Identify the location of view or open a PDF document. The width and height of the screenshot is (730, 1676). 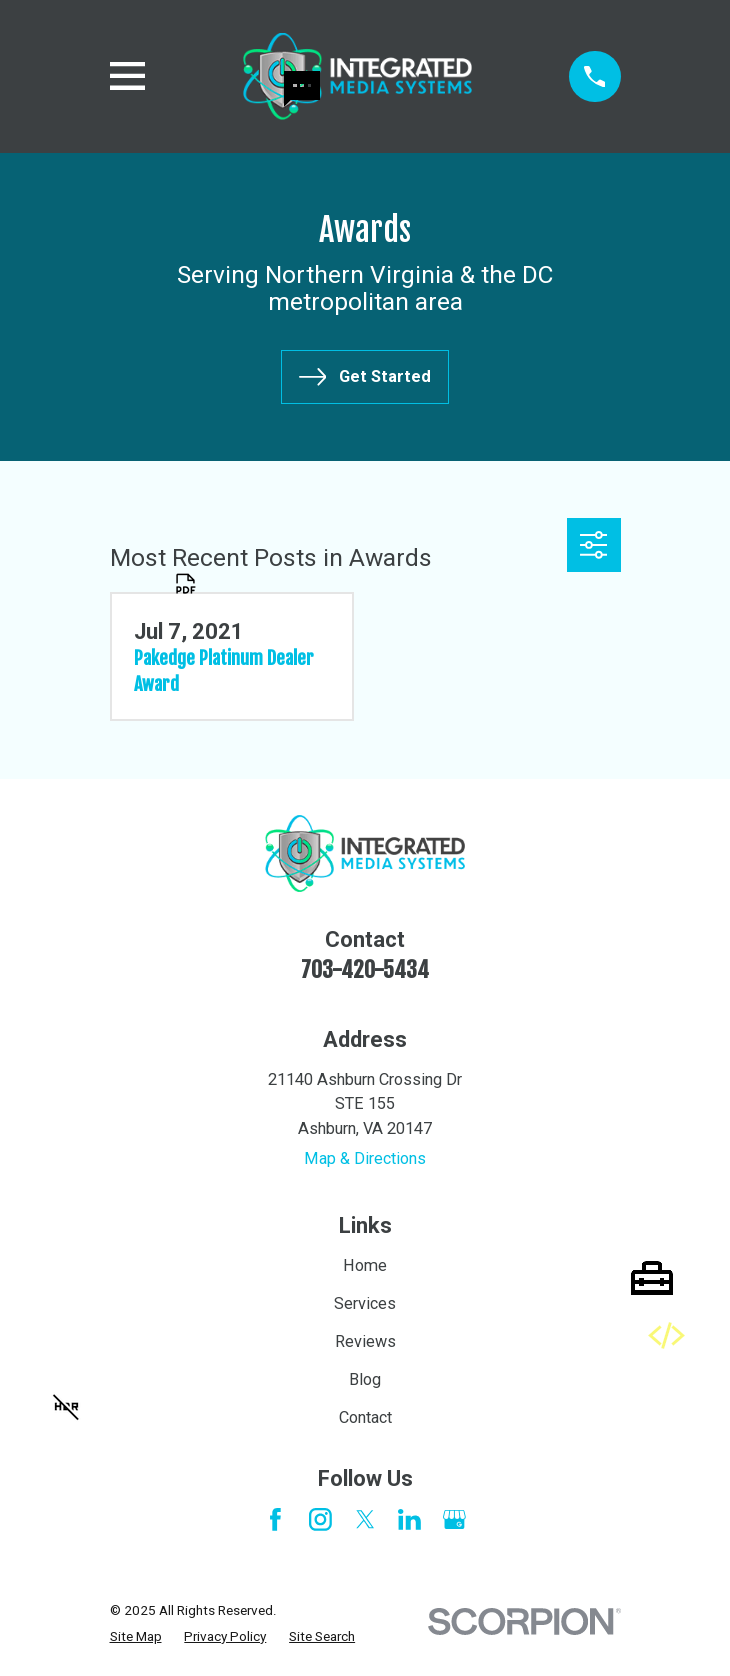
(185, 584).